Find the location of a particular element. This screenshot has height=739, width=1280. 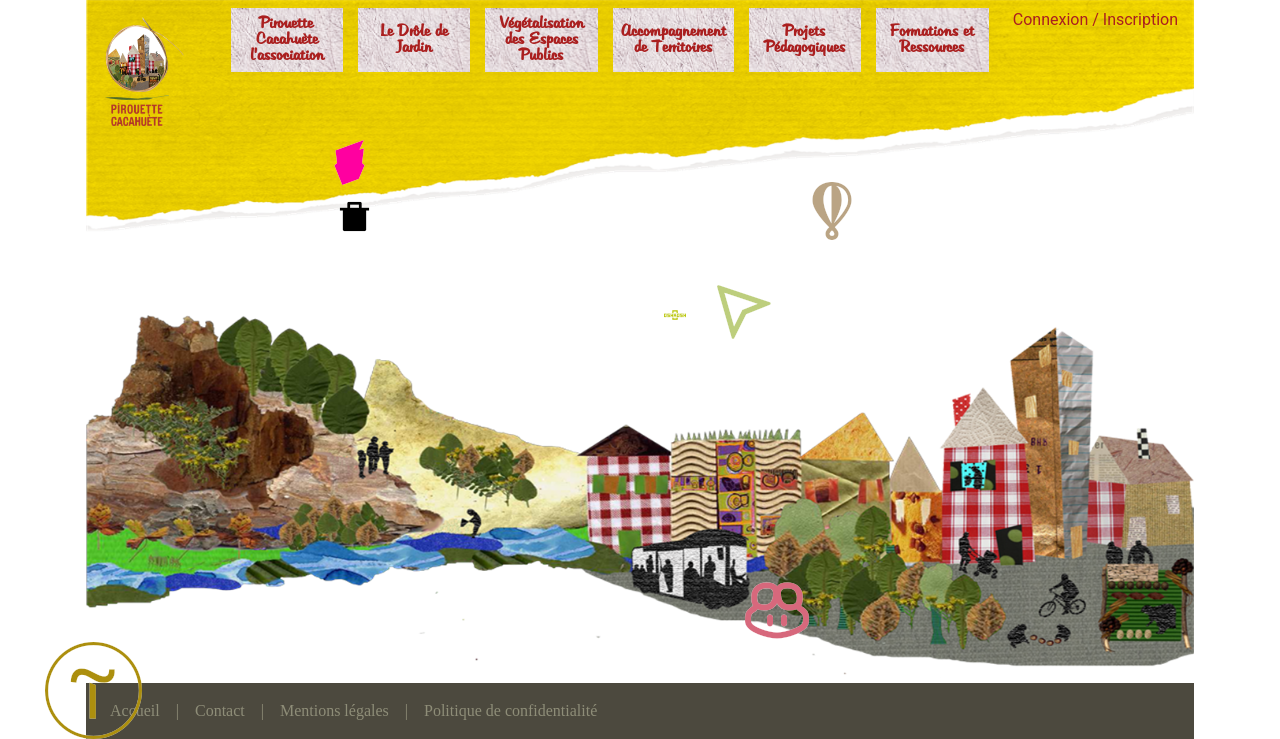

tilda publishing logo is located at coordinates (93, 690).